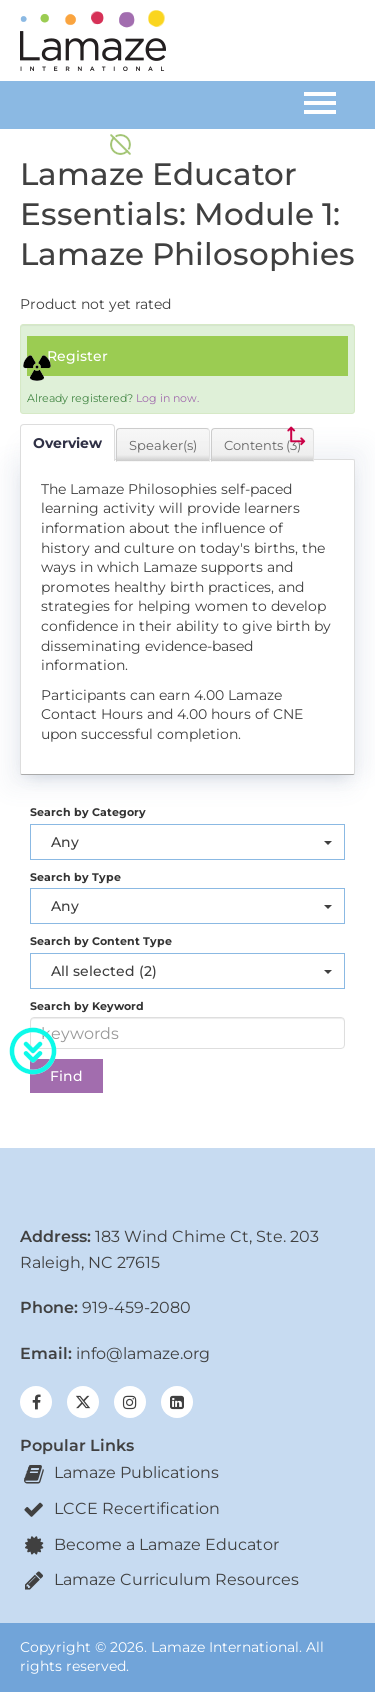  Describe the element at coordinates (295, 435) in the screenshot. I see `indicates a path or vector direction` at that location.